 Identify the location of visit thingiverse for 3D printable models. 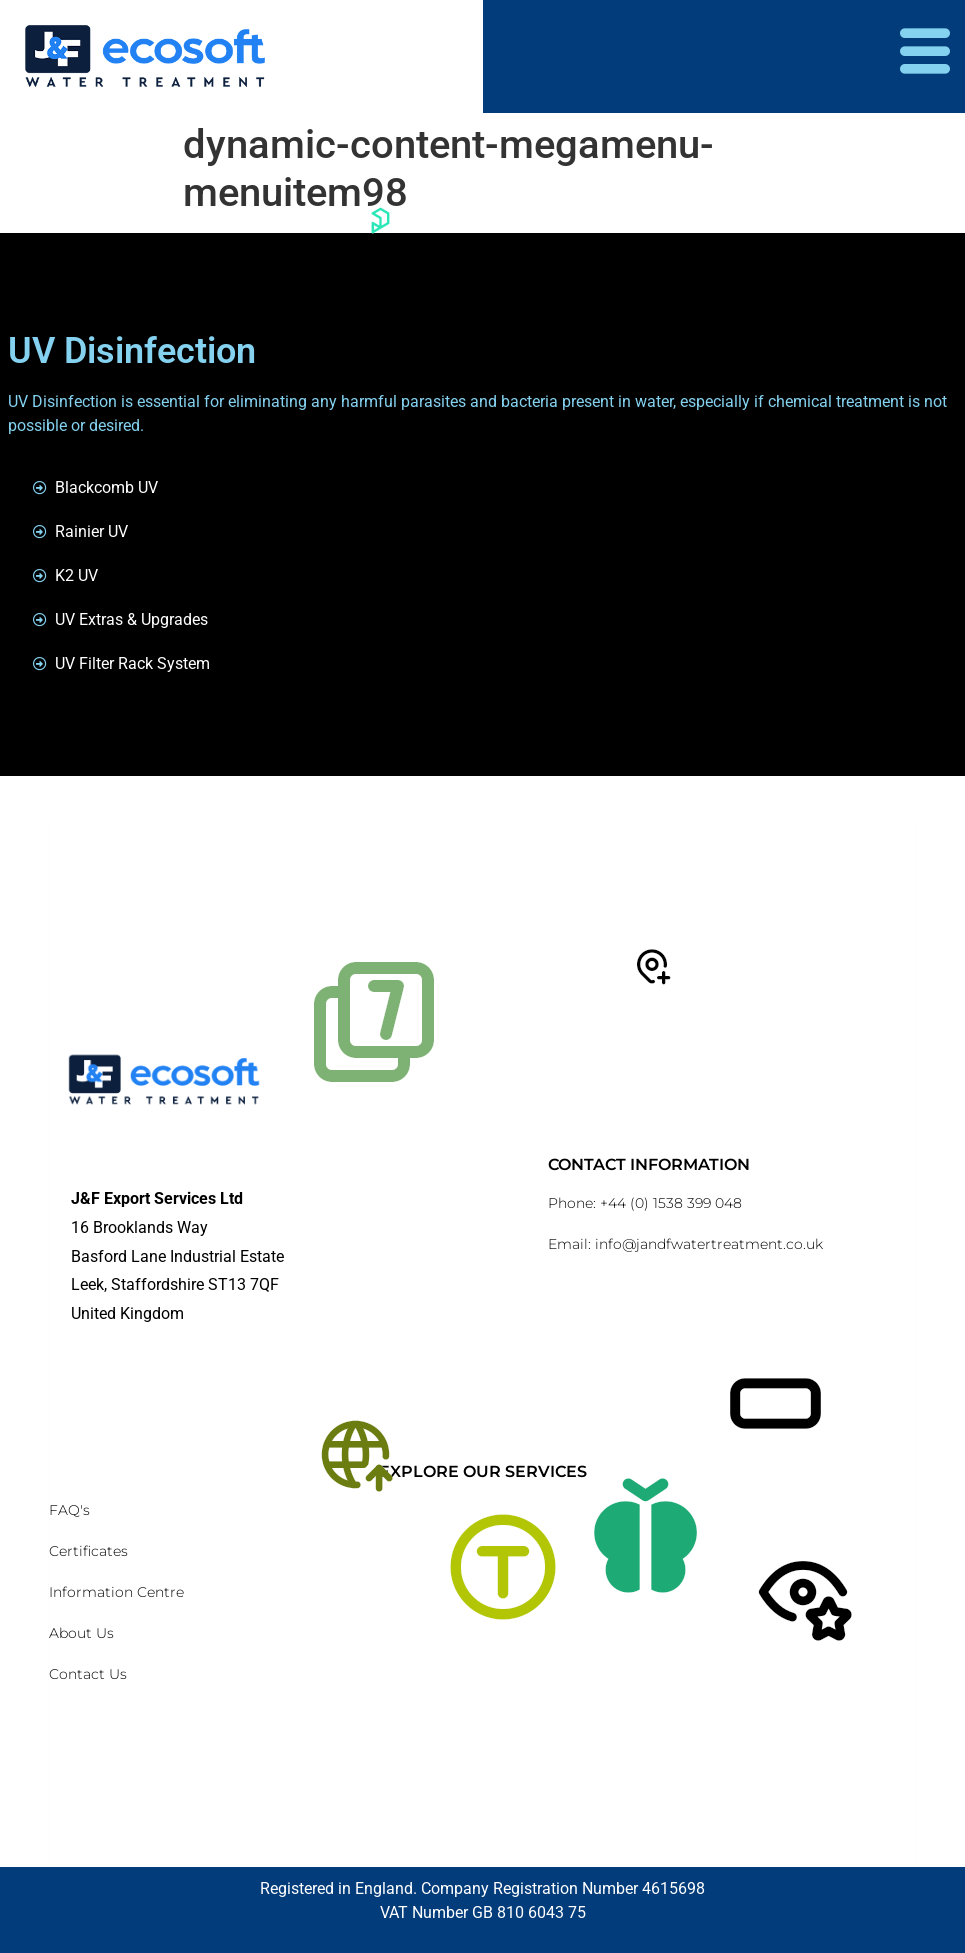
(503, 1567).